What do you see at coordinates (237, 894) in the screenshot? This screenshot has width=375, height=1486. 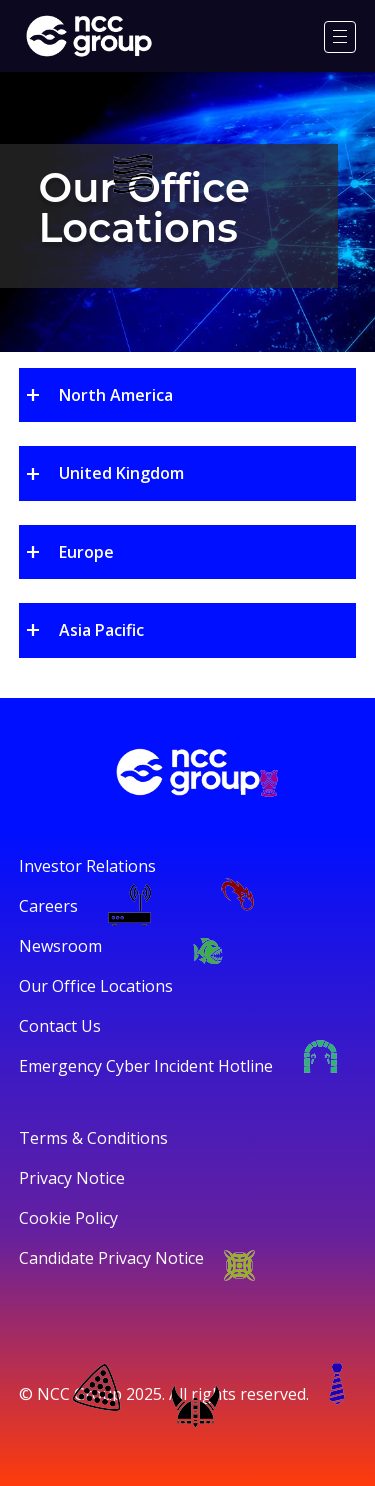 I see `launch fireball attack or fire-based ability` at bounding box center [237, 894].